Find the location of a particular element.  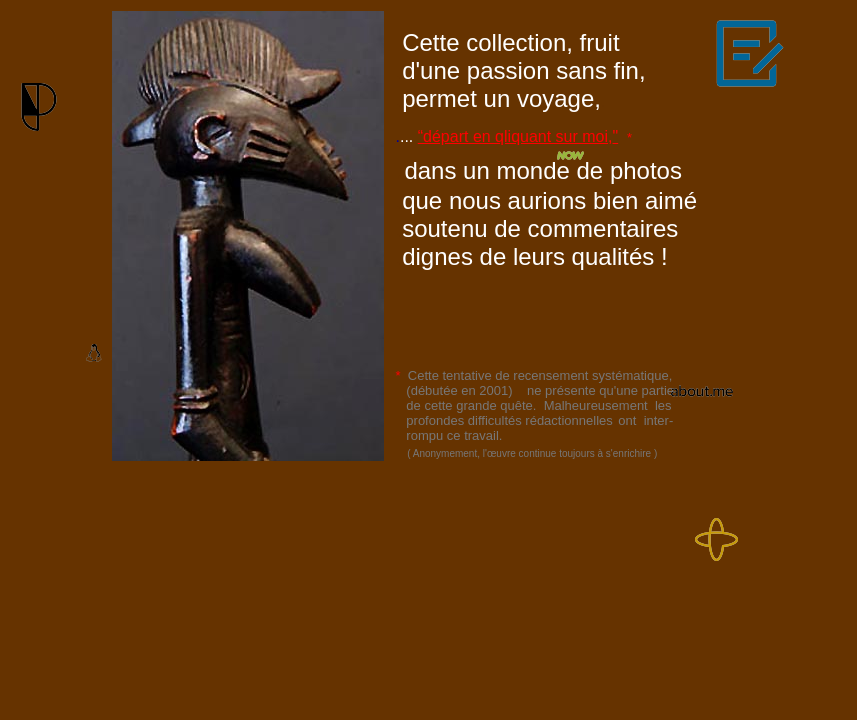

edit or compose a draft document is located at coordinates (746, 53).